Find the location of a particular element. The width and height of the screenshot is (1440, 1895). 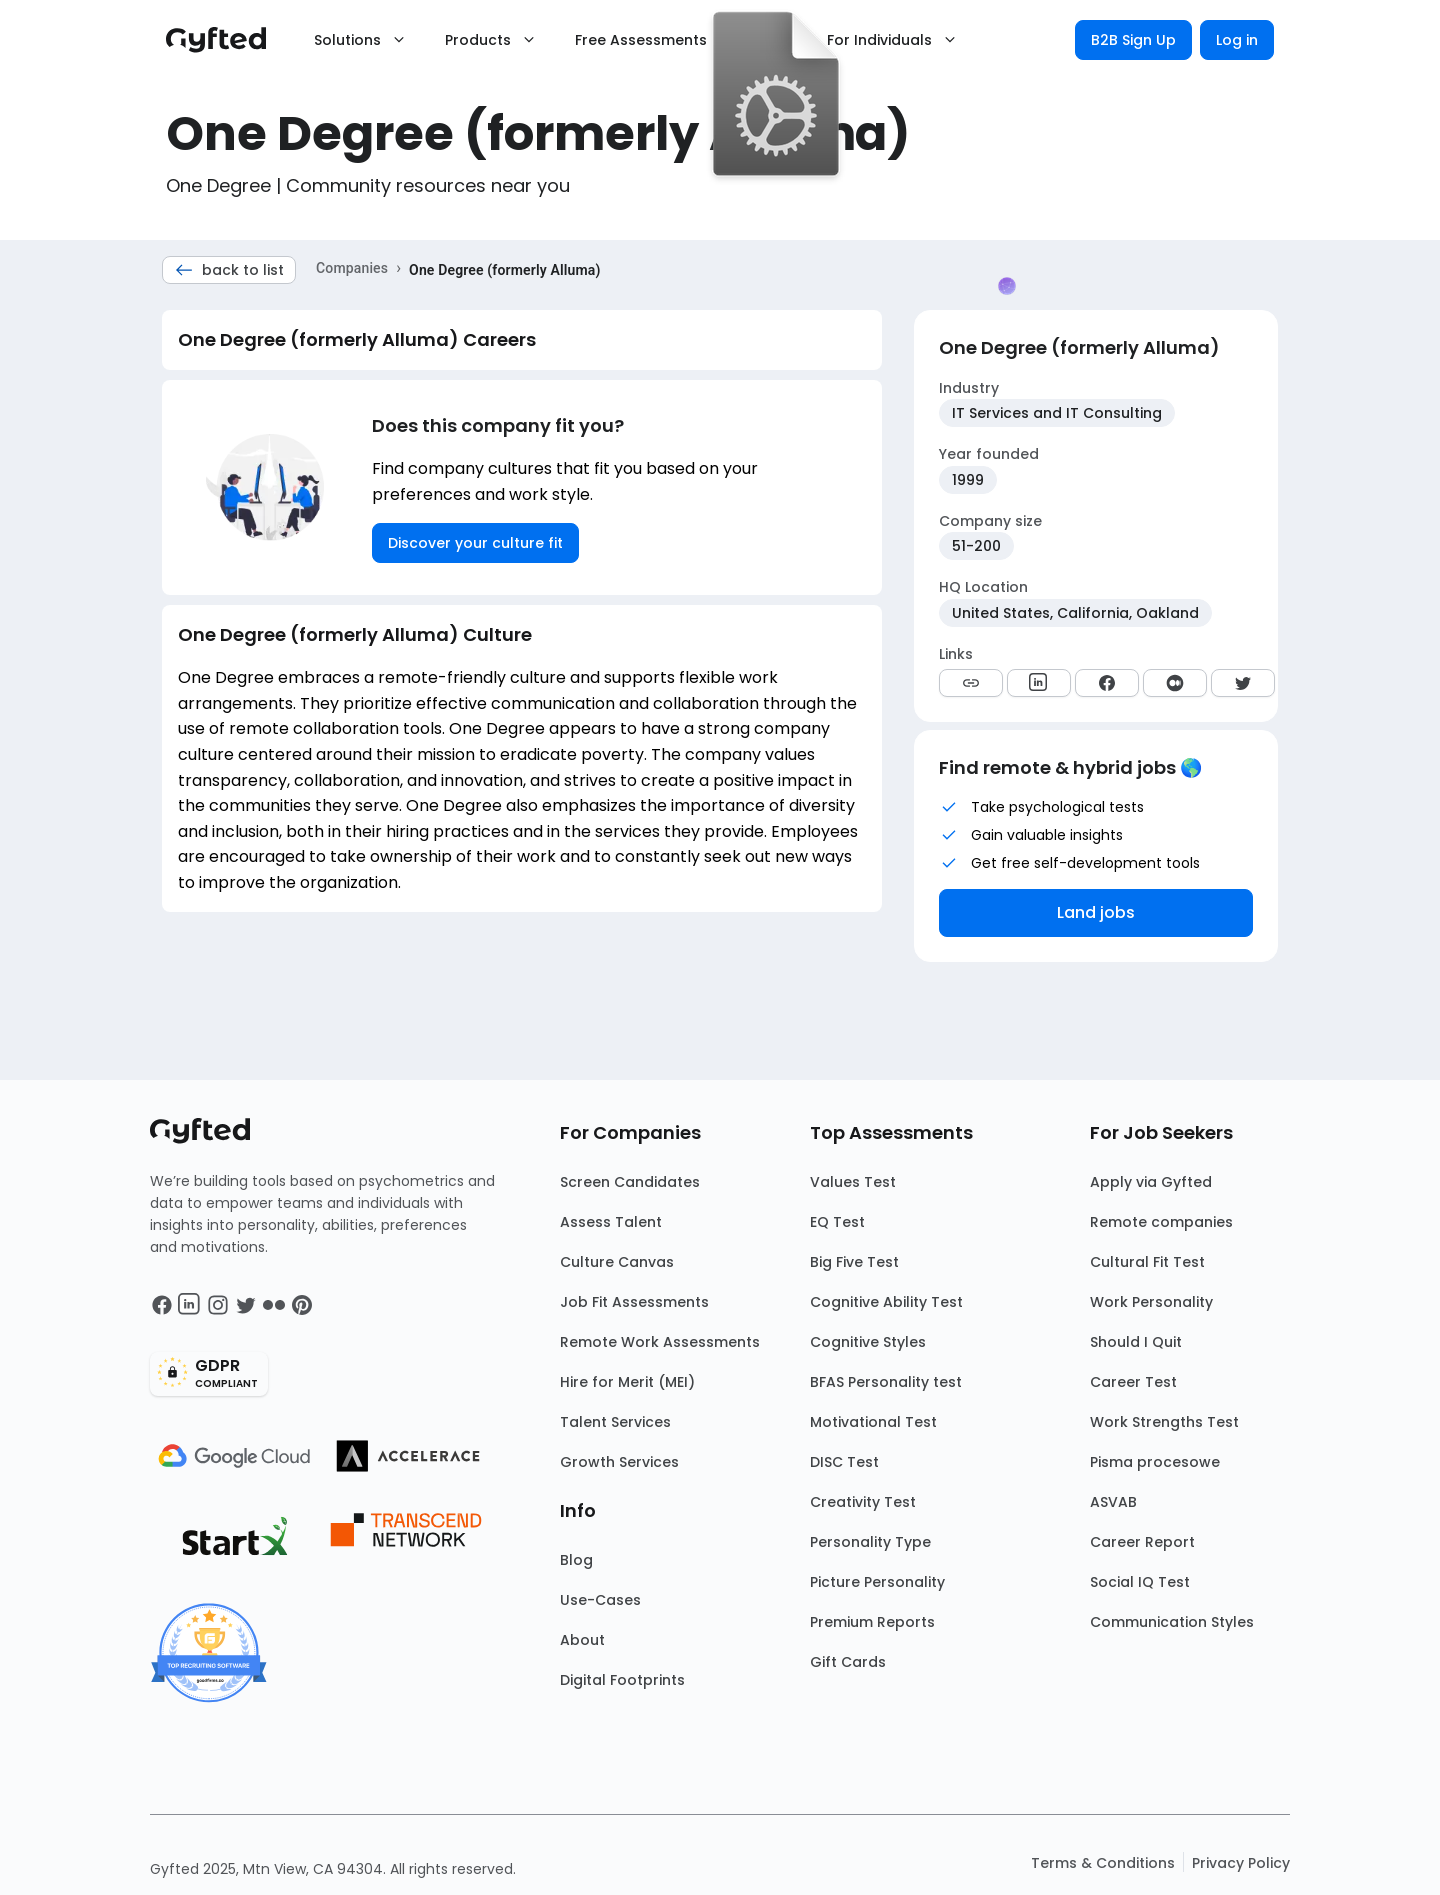

a desktop application or executable file is located at coordinates (776, 97).